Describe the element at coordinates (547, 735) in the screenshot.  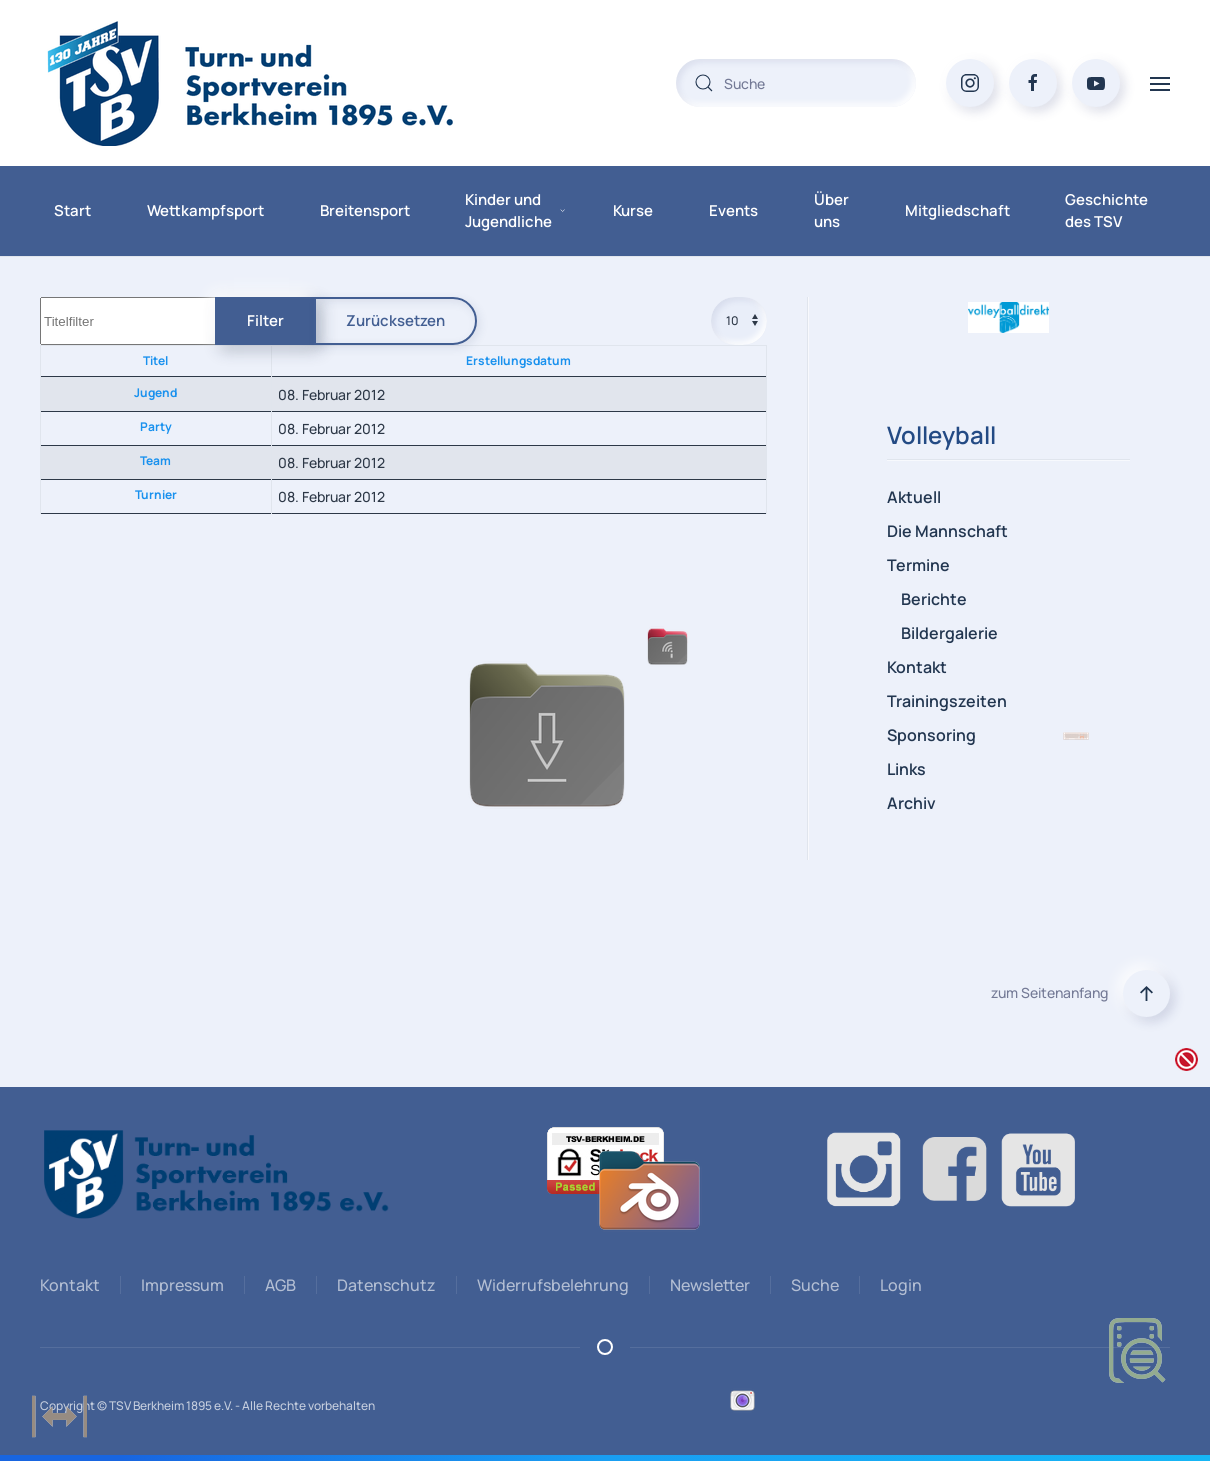
I see `open your downloads folder` at that location.